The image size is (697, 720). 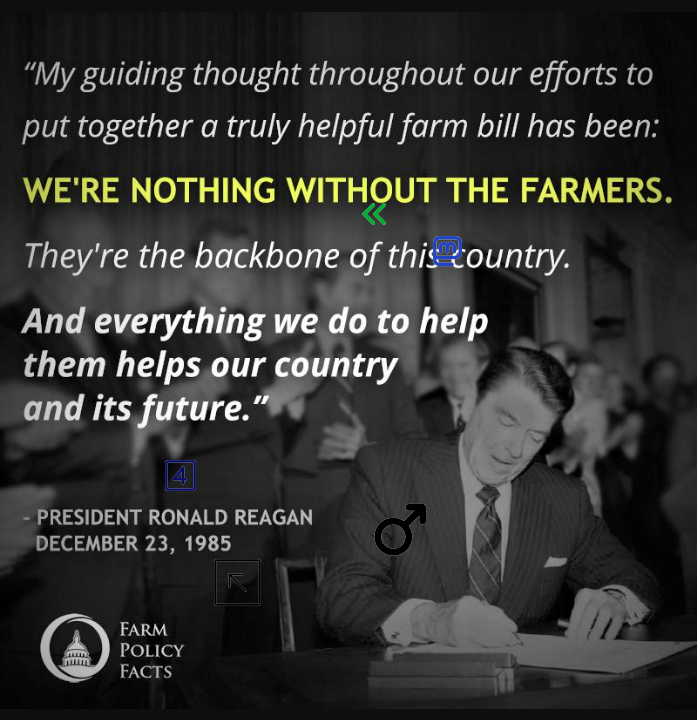 What do you see at coordinates (237, 582) in the screenshot?
I see `navigate to previous or parent section` at bounding box center [237, 582].